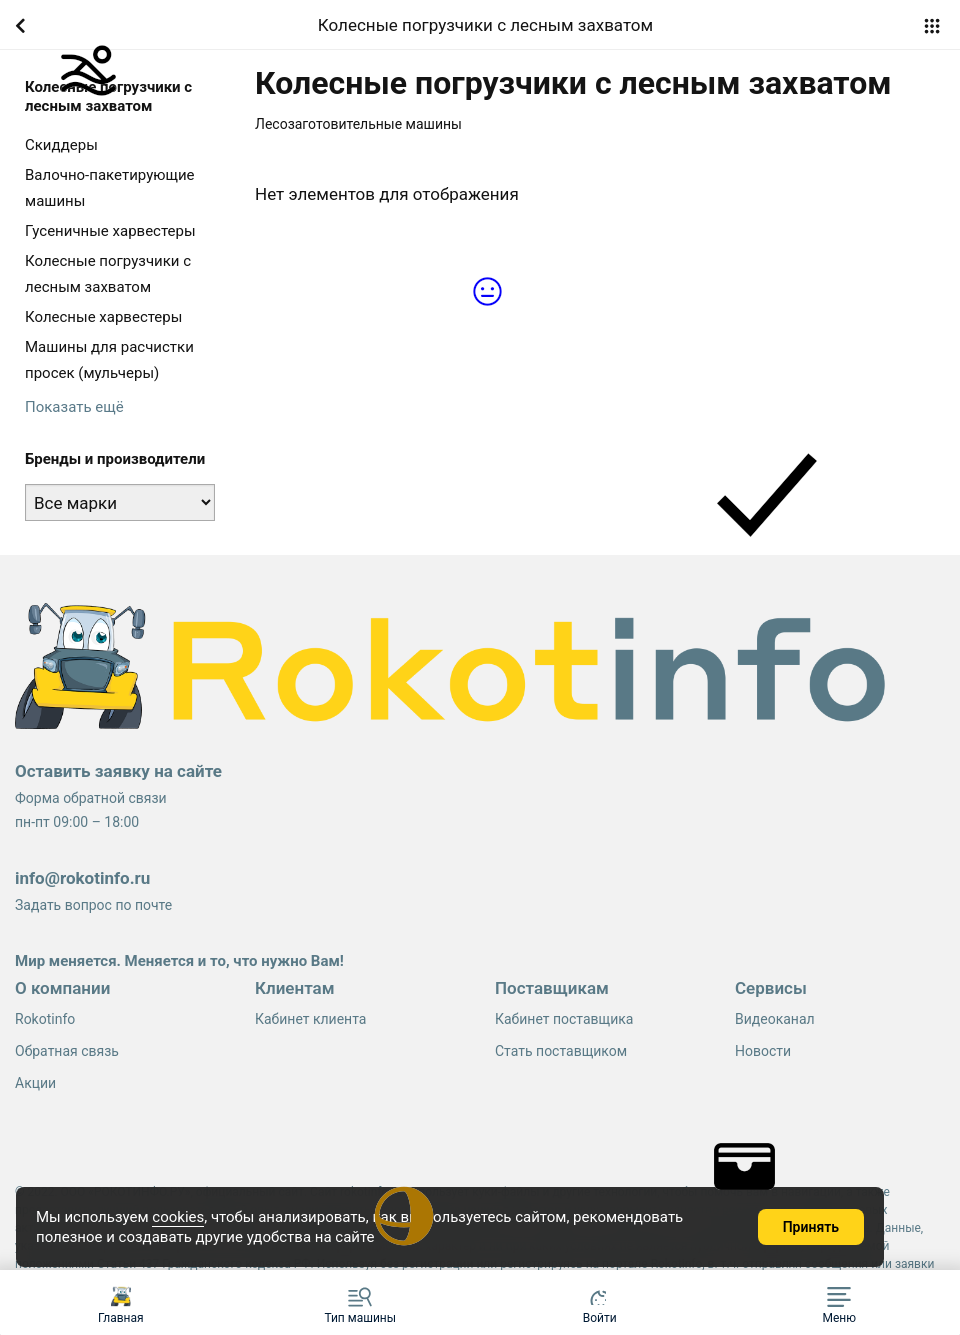 Image resolution: width=960 pixels, height=1335 pixels. Describe the element at coordinates (767, 495) in the screenshot. I see `confirm or submit an action` at that location.